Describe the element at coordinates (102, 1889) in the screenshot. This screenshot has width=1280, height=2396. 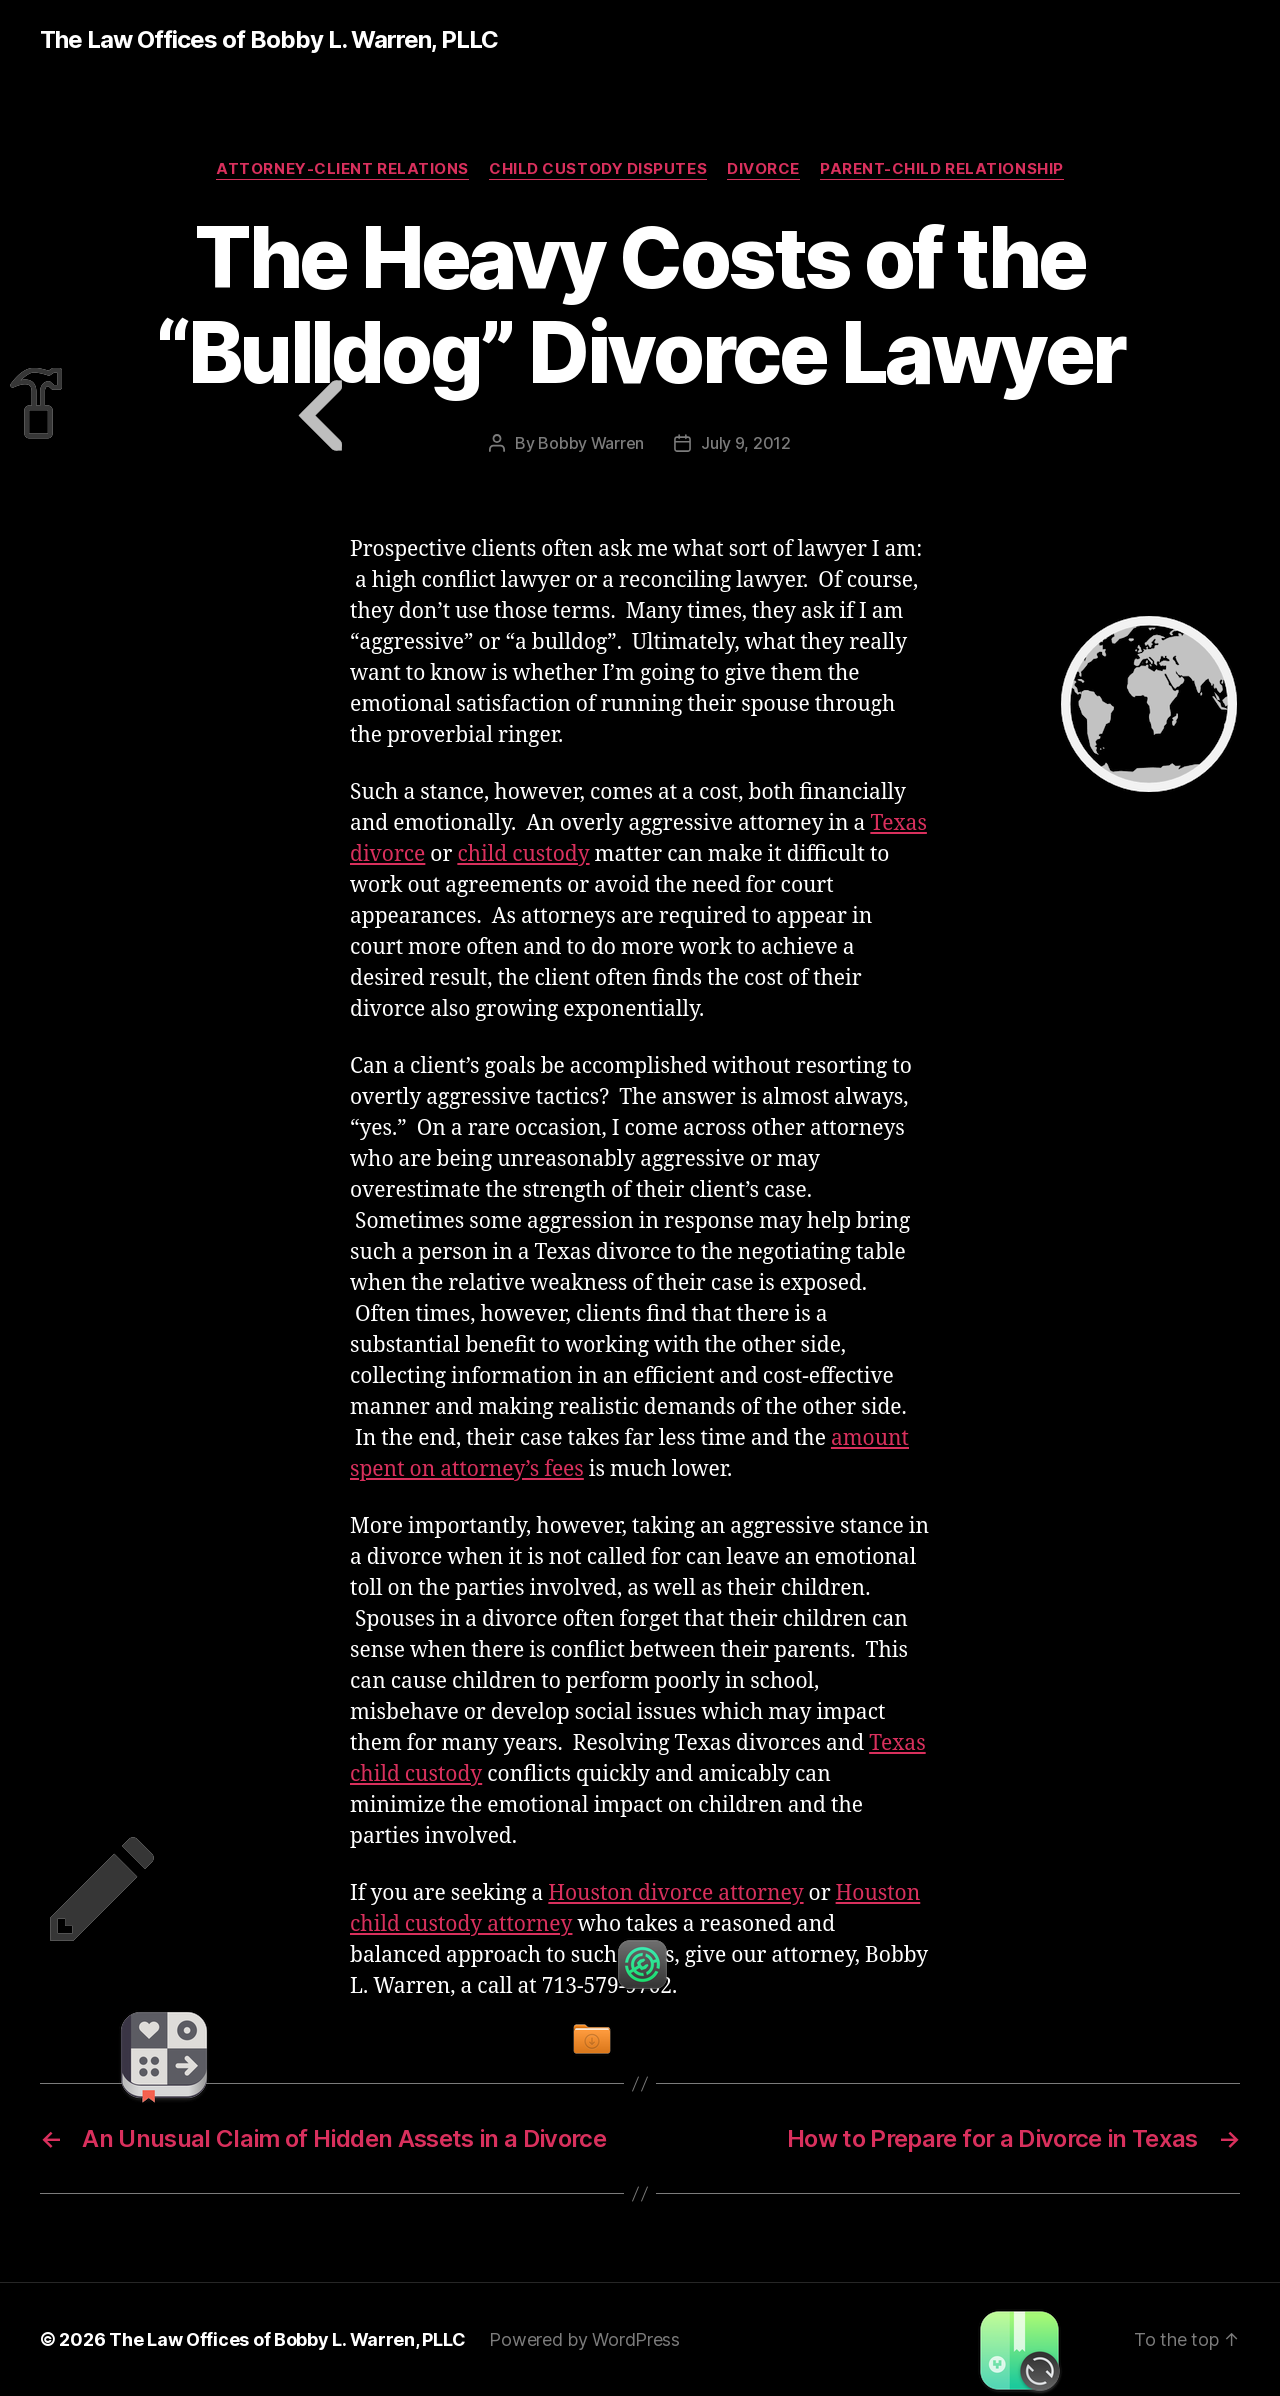
I see `access office or productivity applications` at that location.